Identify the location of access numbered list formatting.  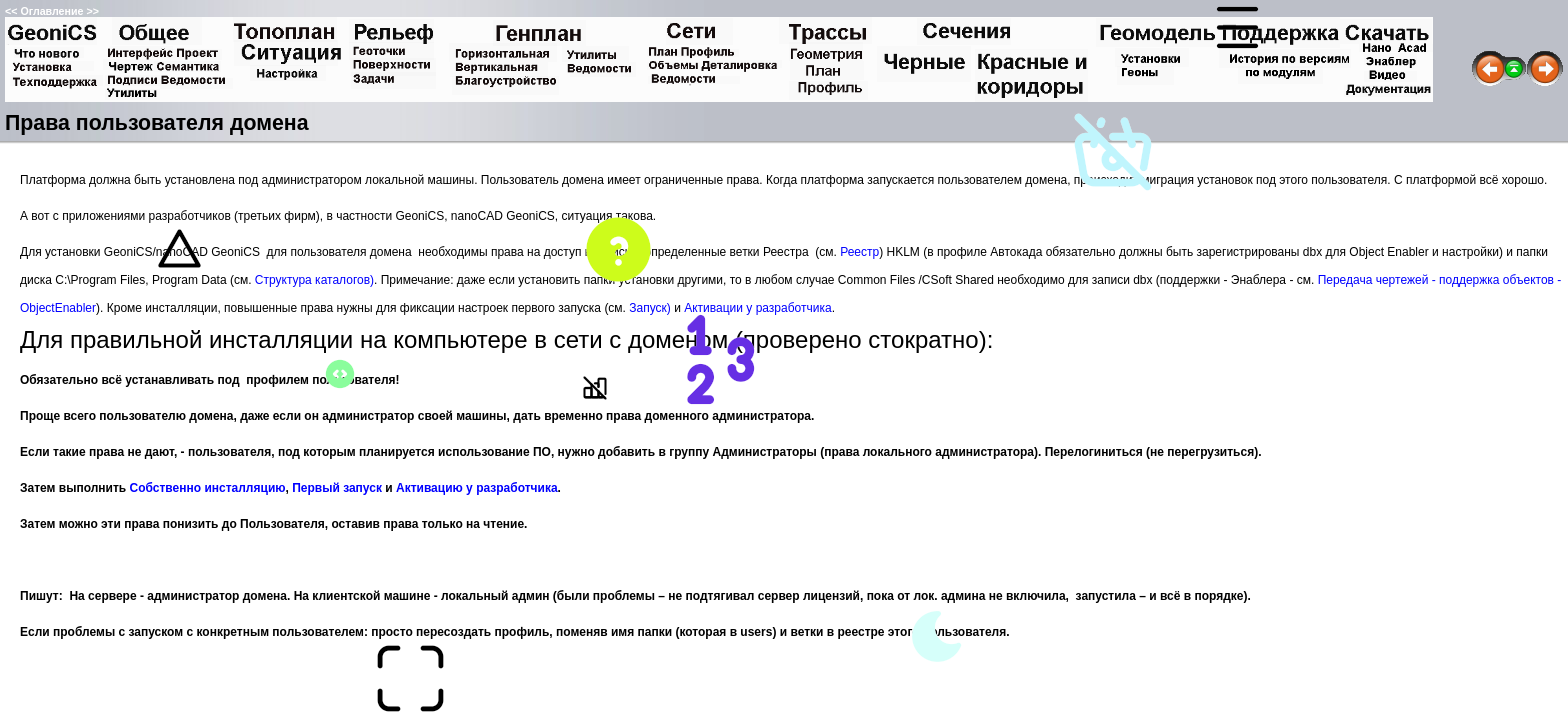
(718, 359).